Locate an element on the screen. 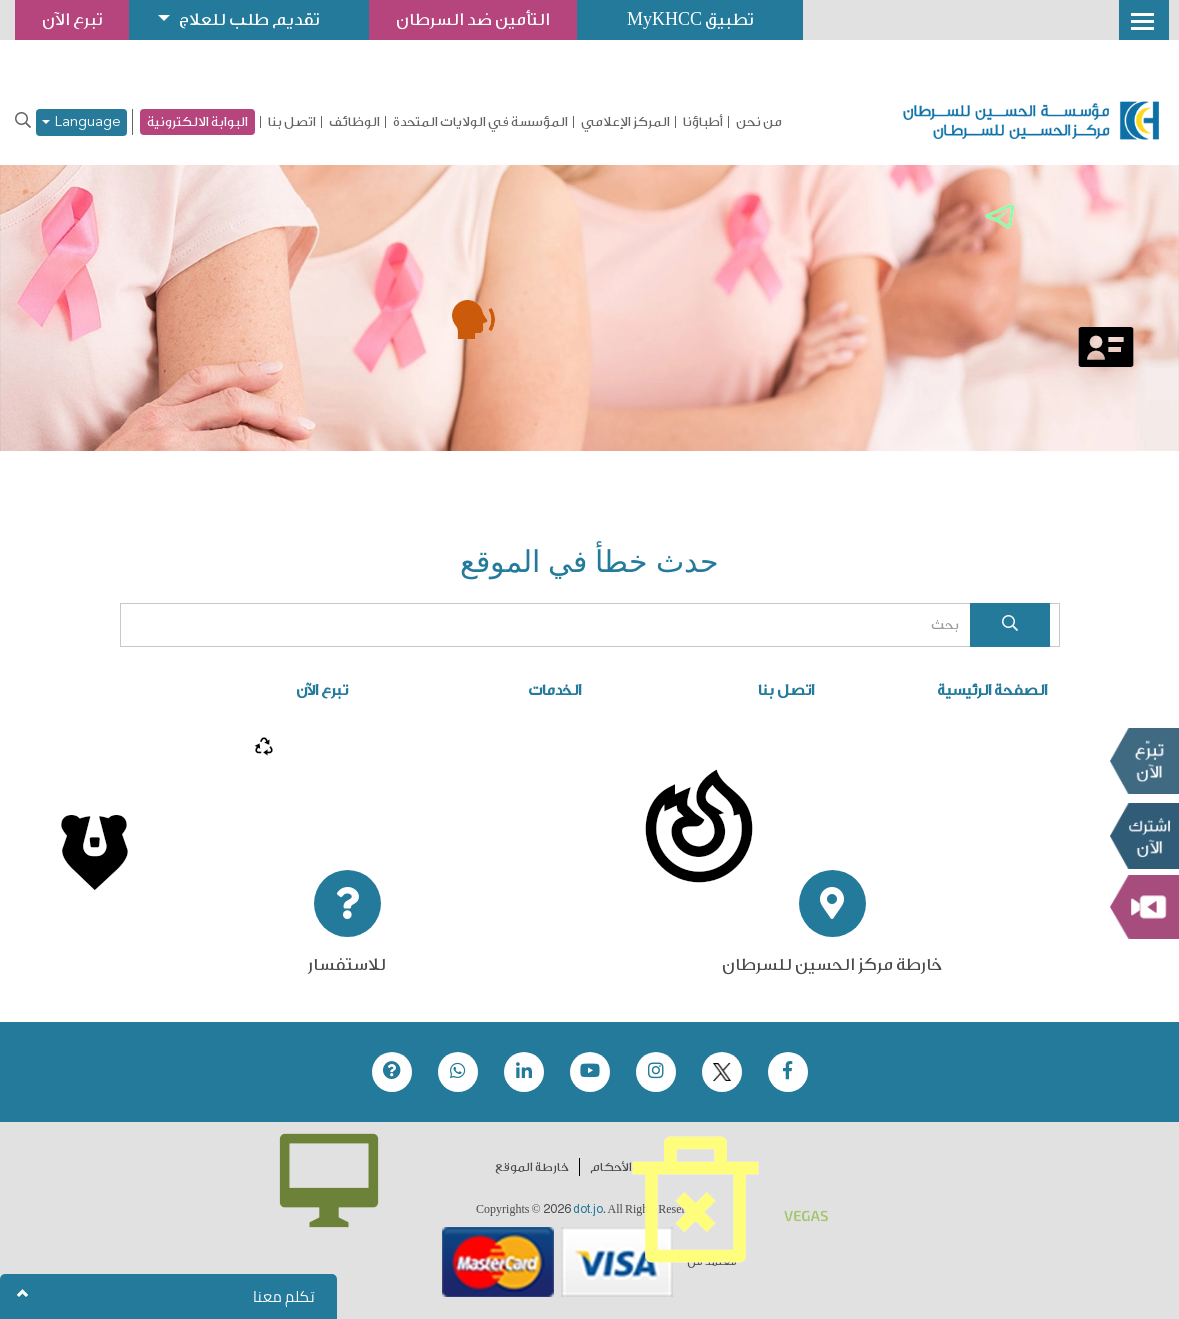 This screenshot has width=1179, height=1319. view your profile or identification details is located at coordinates (1106, 347).